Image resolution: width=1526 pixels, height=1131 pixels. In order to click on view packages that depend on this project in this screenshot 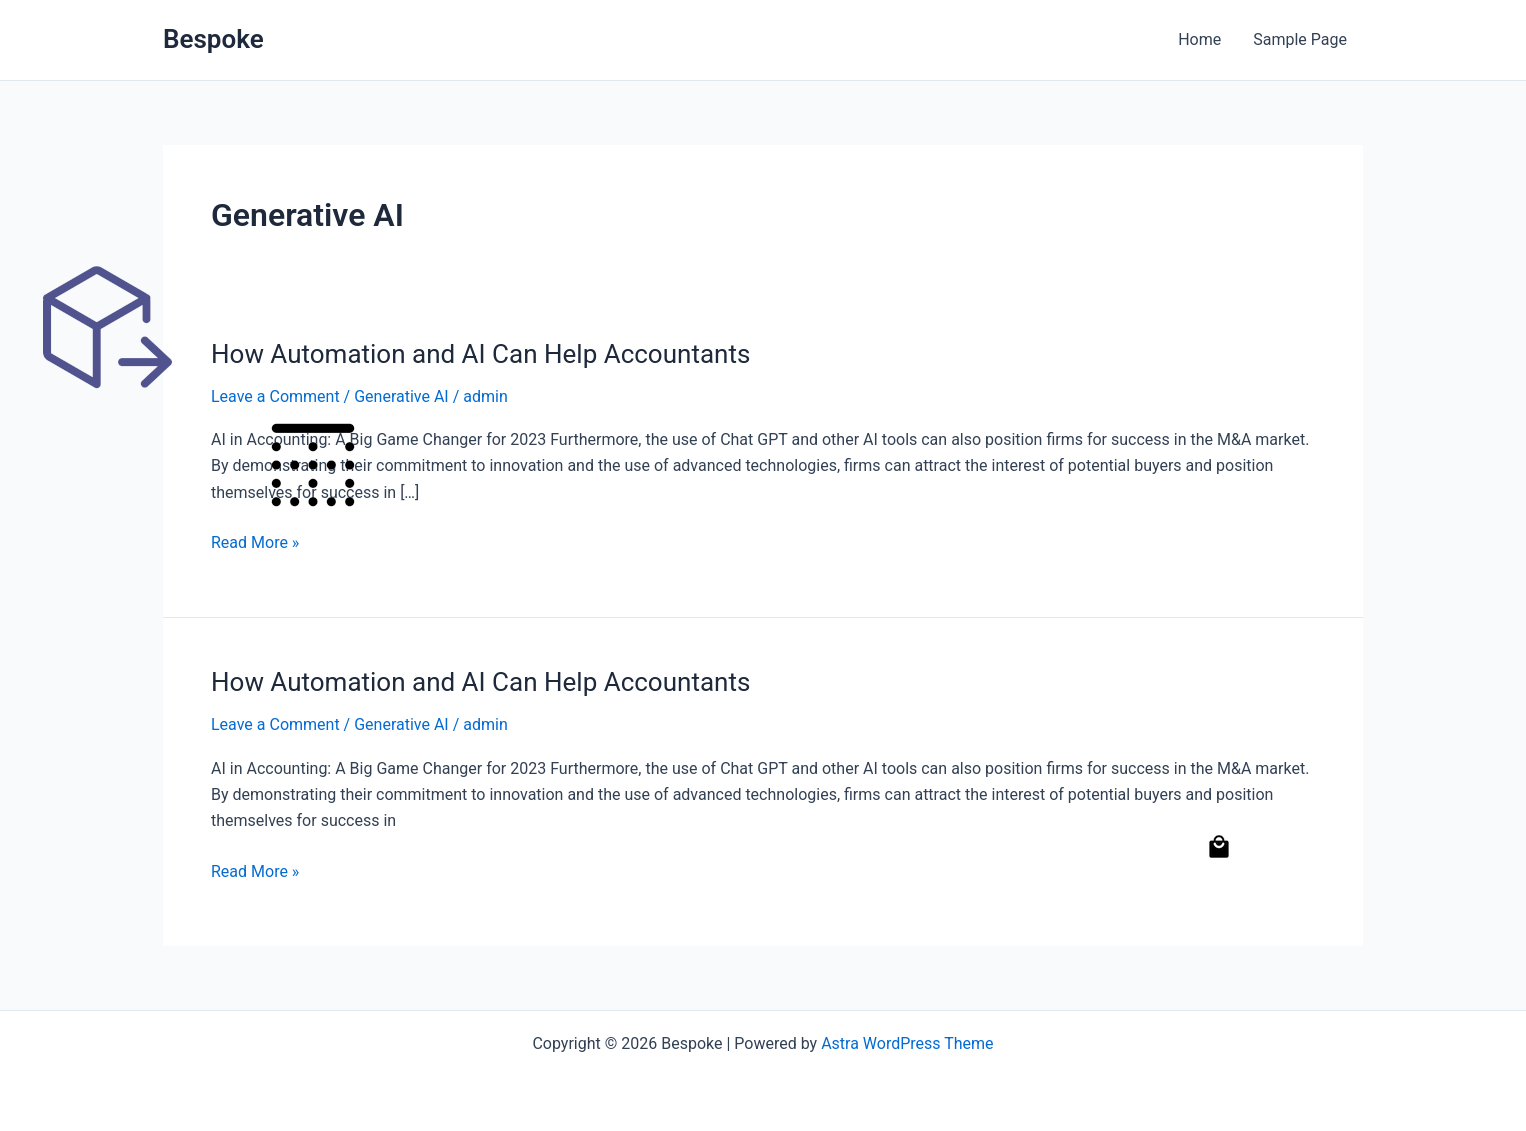, I will do `click(107, 328)`.